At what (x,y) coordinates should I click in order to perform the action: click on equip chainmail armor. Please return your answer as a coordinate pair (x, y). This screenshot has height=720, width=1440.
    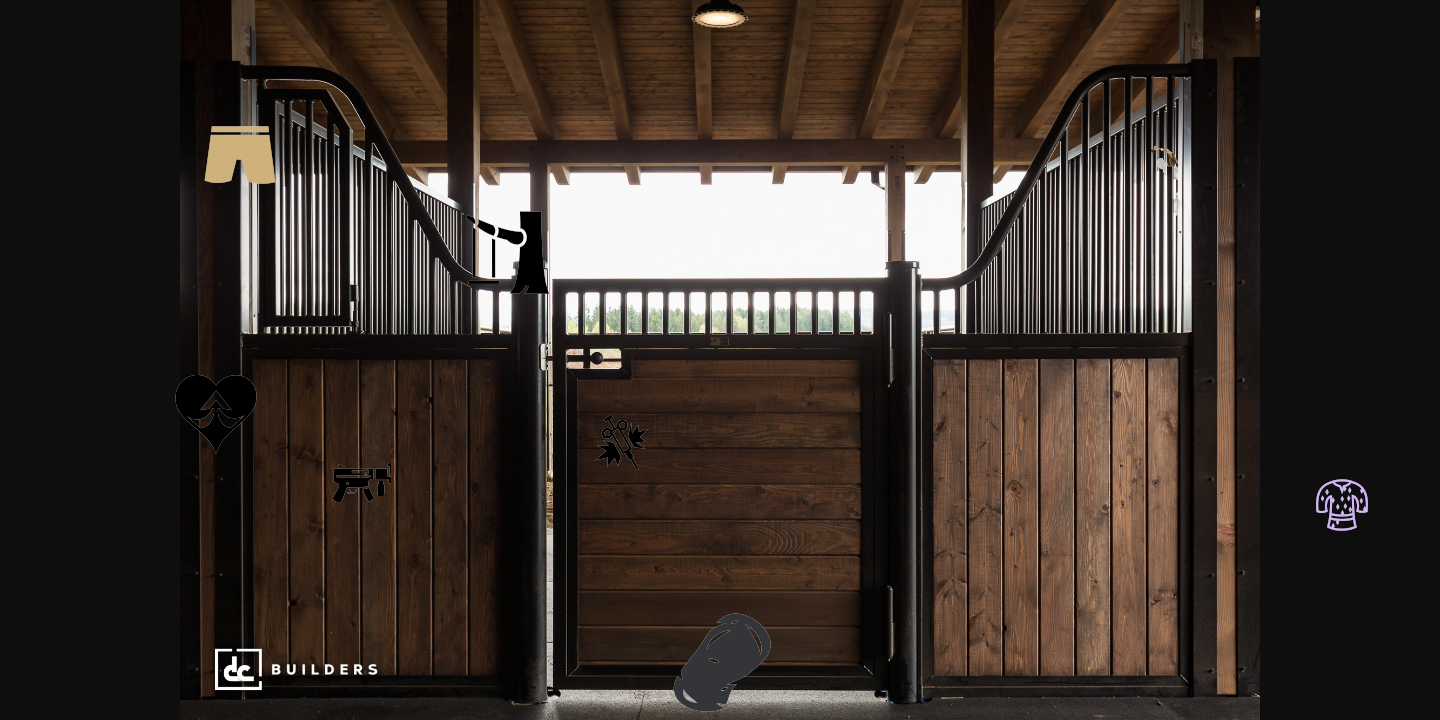
    Looking at the image, I should click on (1342, 505).